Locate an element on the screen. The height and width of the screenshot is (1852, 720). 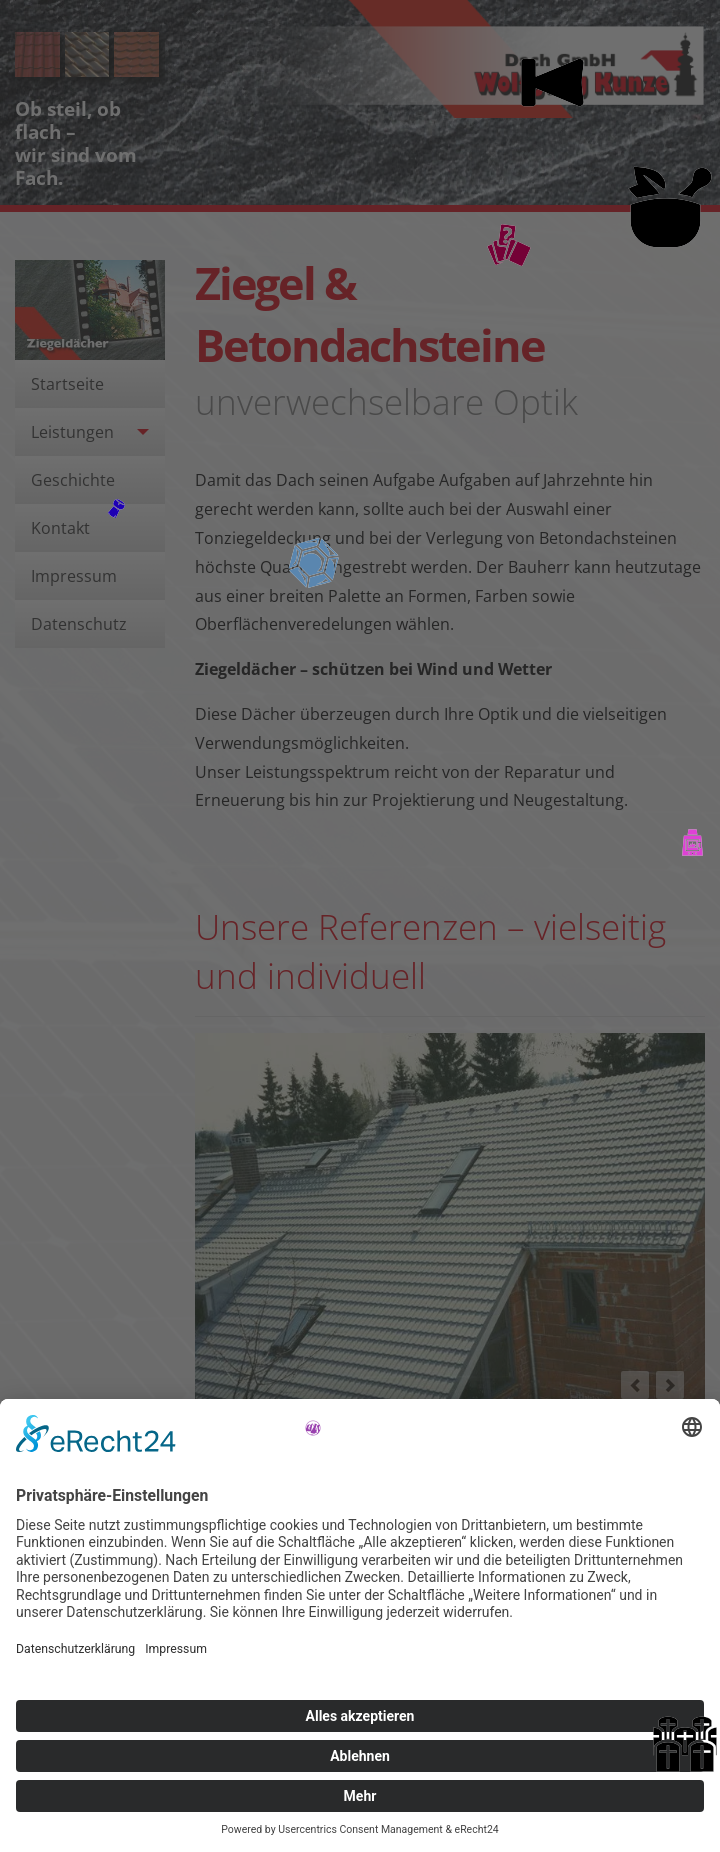
access furnace or heating controls is located at coordinates (692, 842).